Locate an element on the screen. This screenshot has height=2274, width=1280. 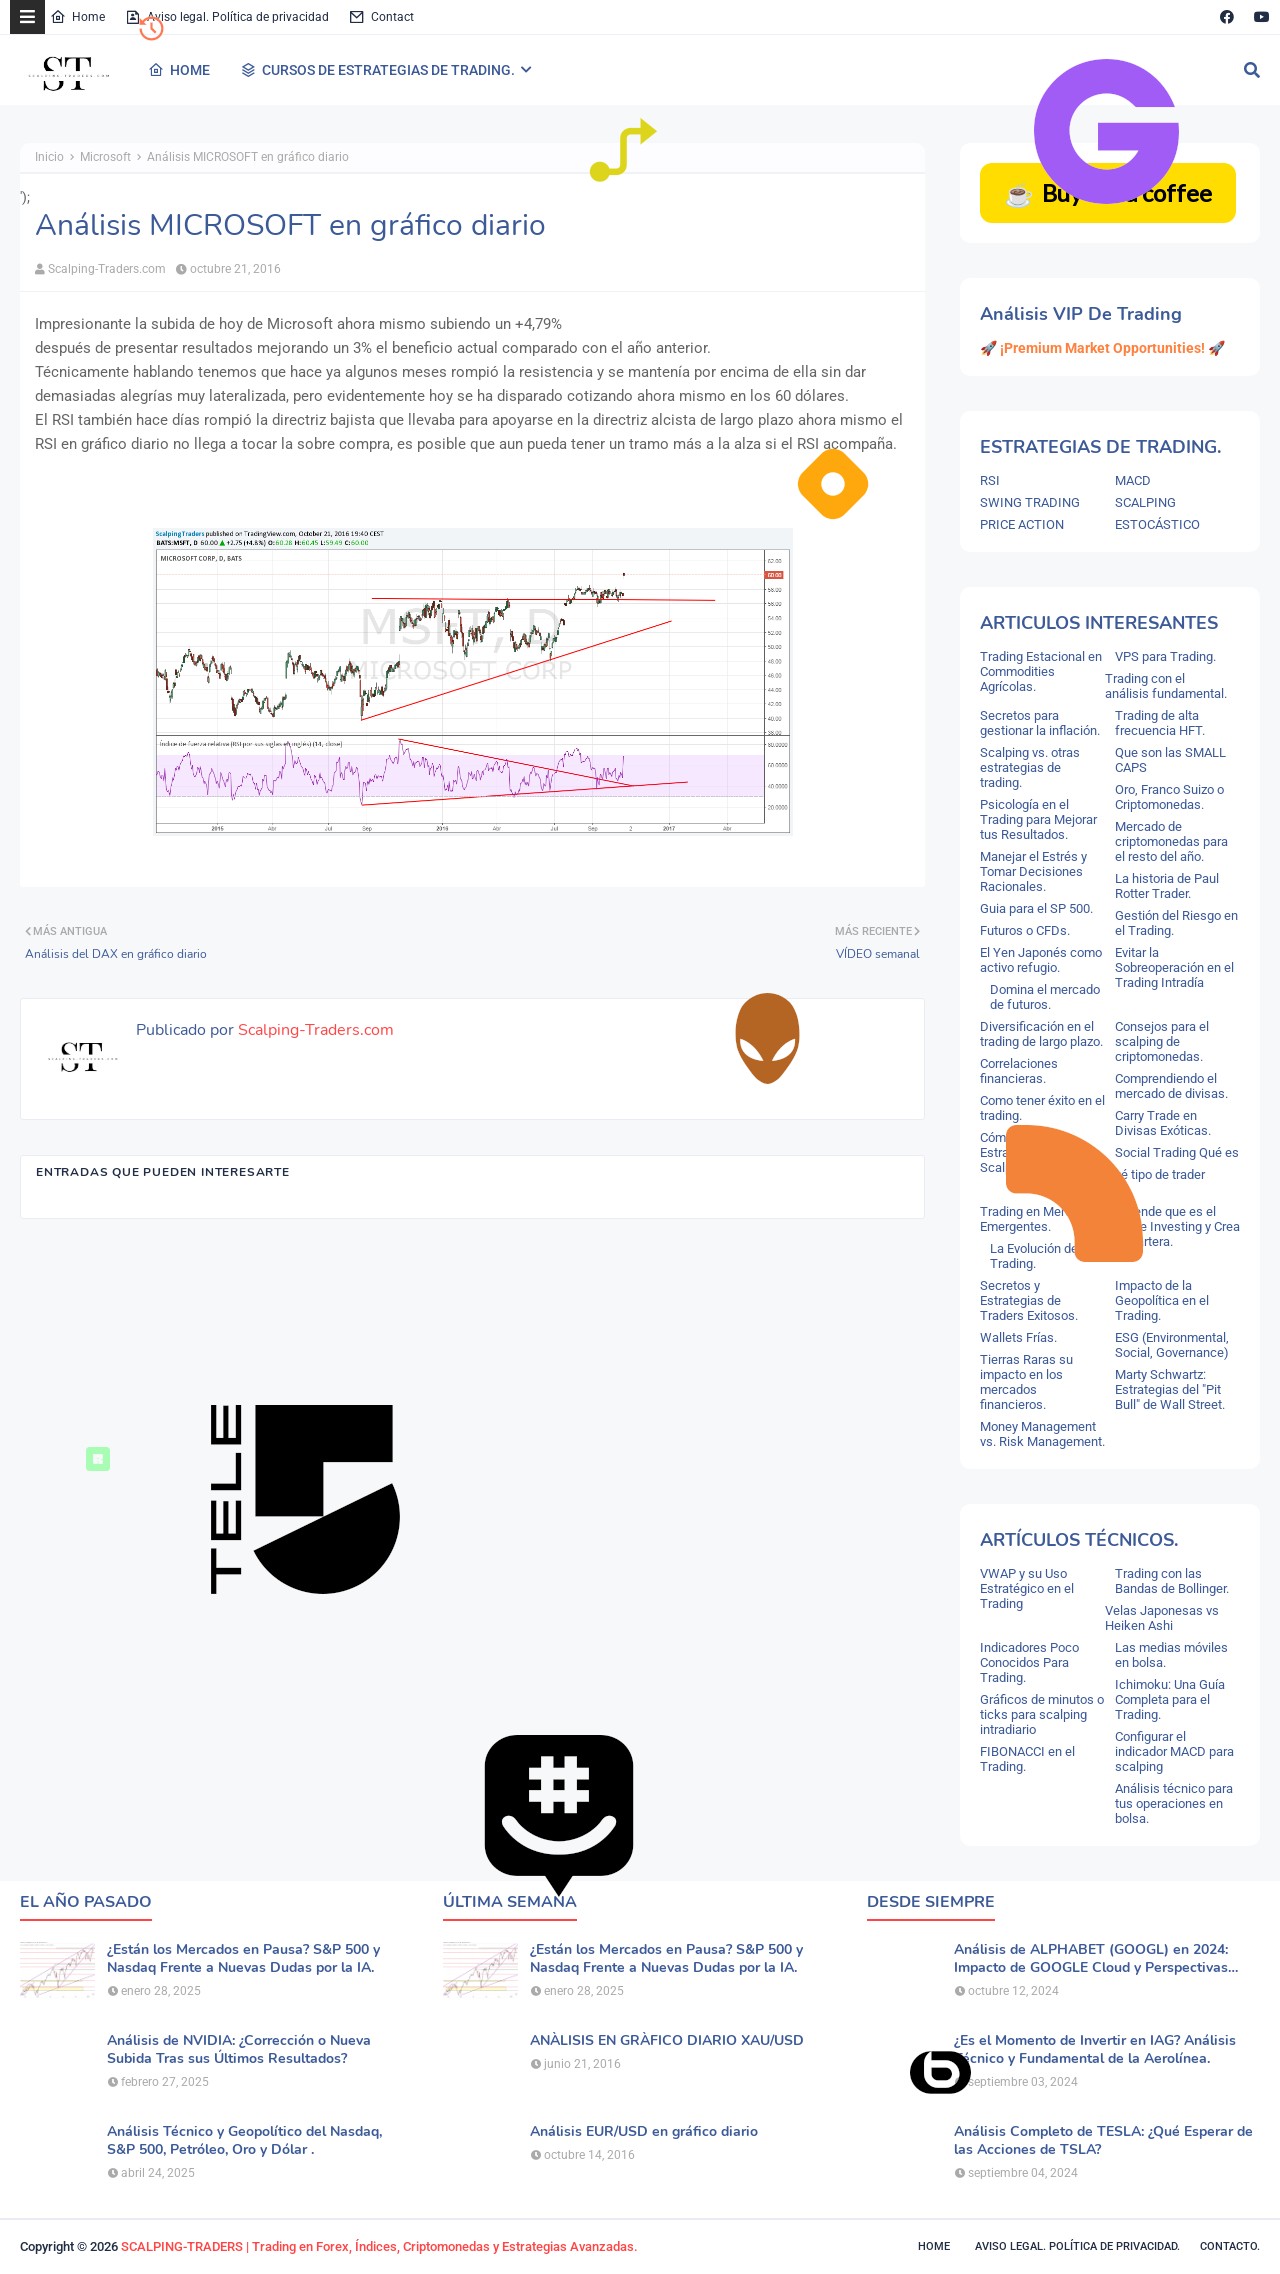
visit the Tele 5 television network website is located at coordinates (305, 1499).